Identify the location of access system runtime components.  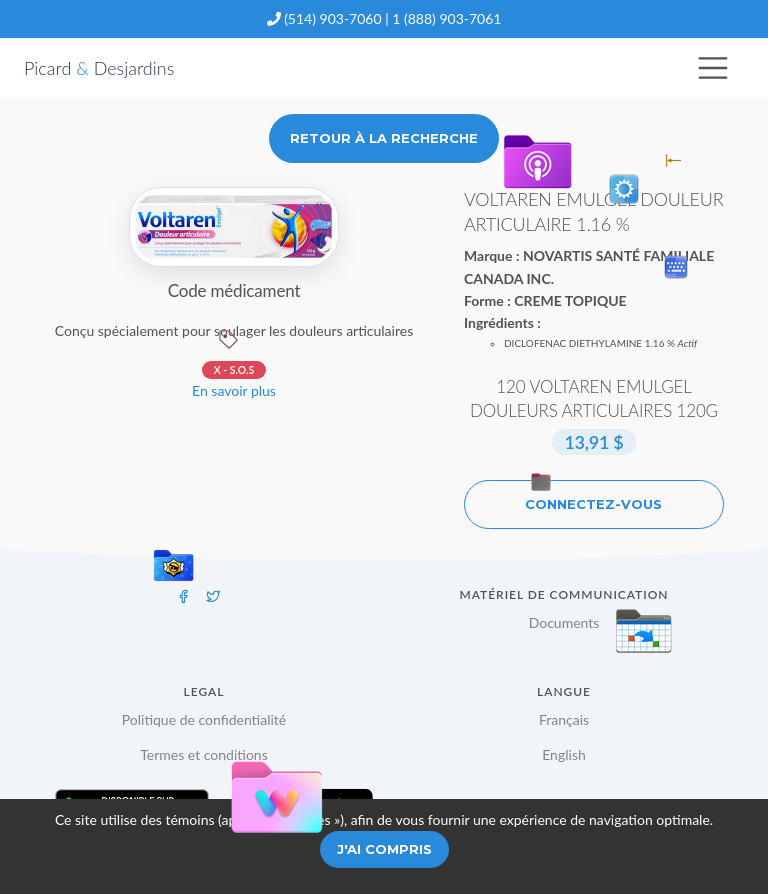
(624, 189).